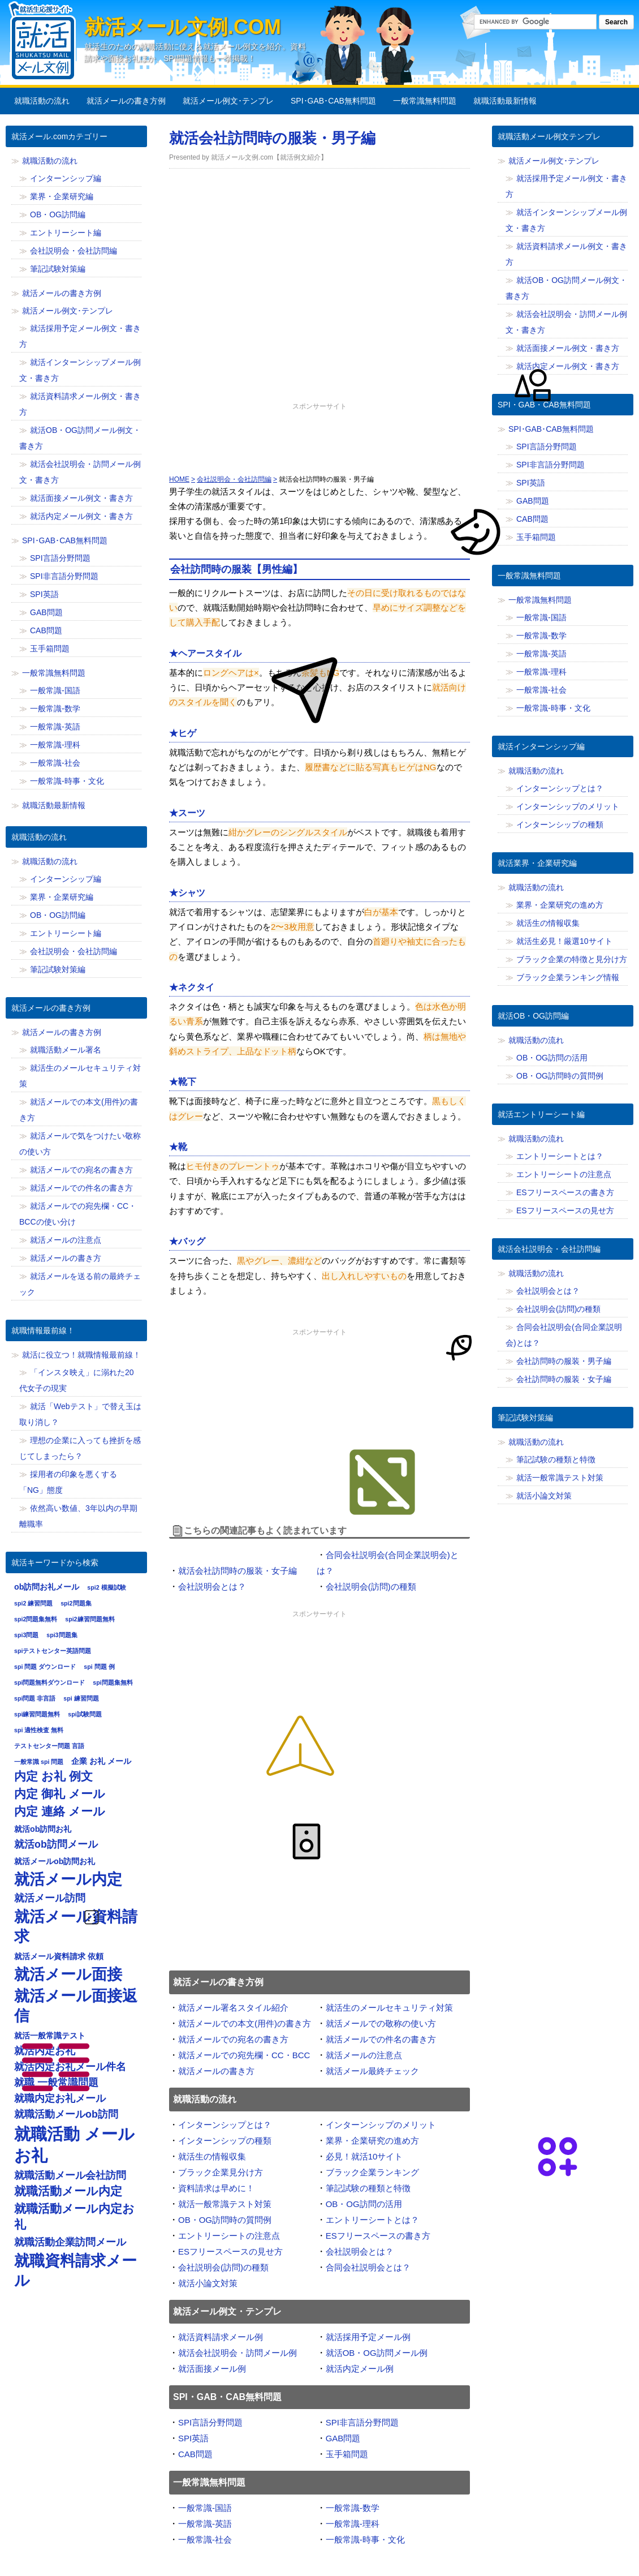 Image resolution: width=639 pixels, height=2576 pixels. Describe the element at coordinates (477, 532) in the screenshot. I see `access equestrian or horse-related content` at that location.